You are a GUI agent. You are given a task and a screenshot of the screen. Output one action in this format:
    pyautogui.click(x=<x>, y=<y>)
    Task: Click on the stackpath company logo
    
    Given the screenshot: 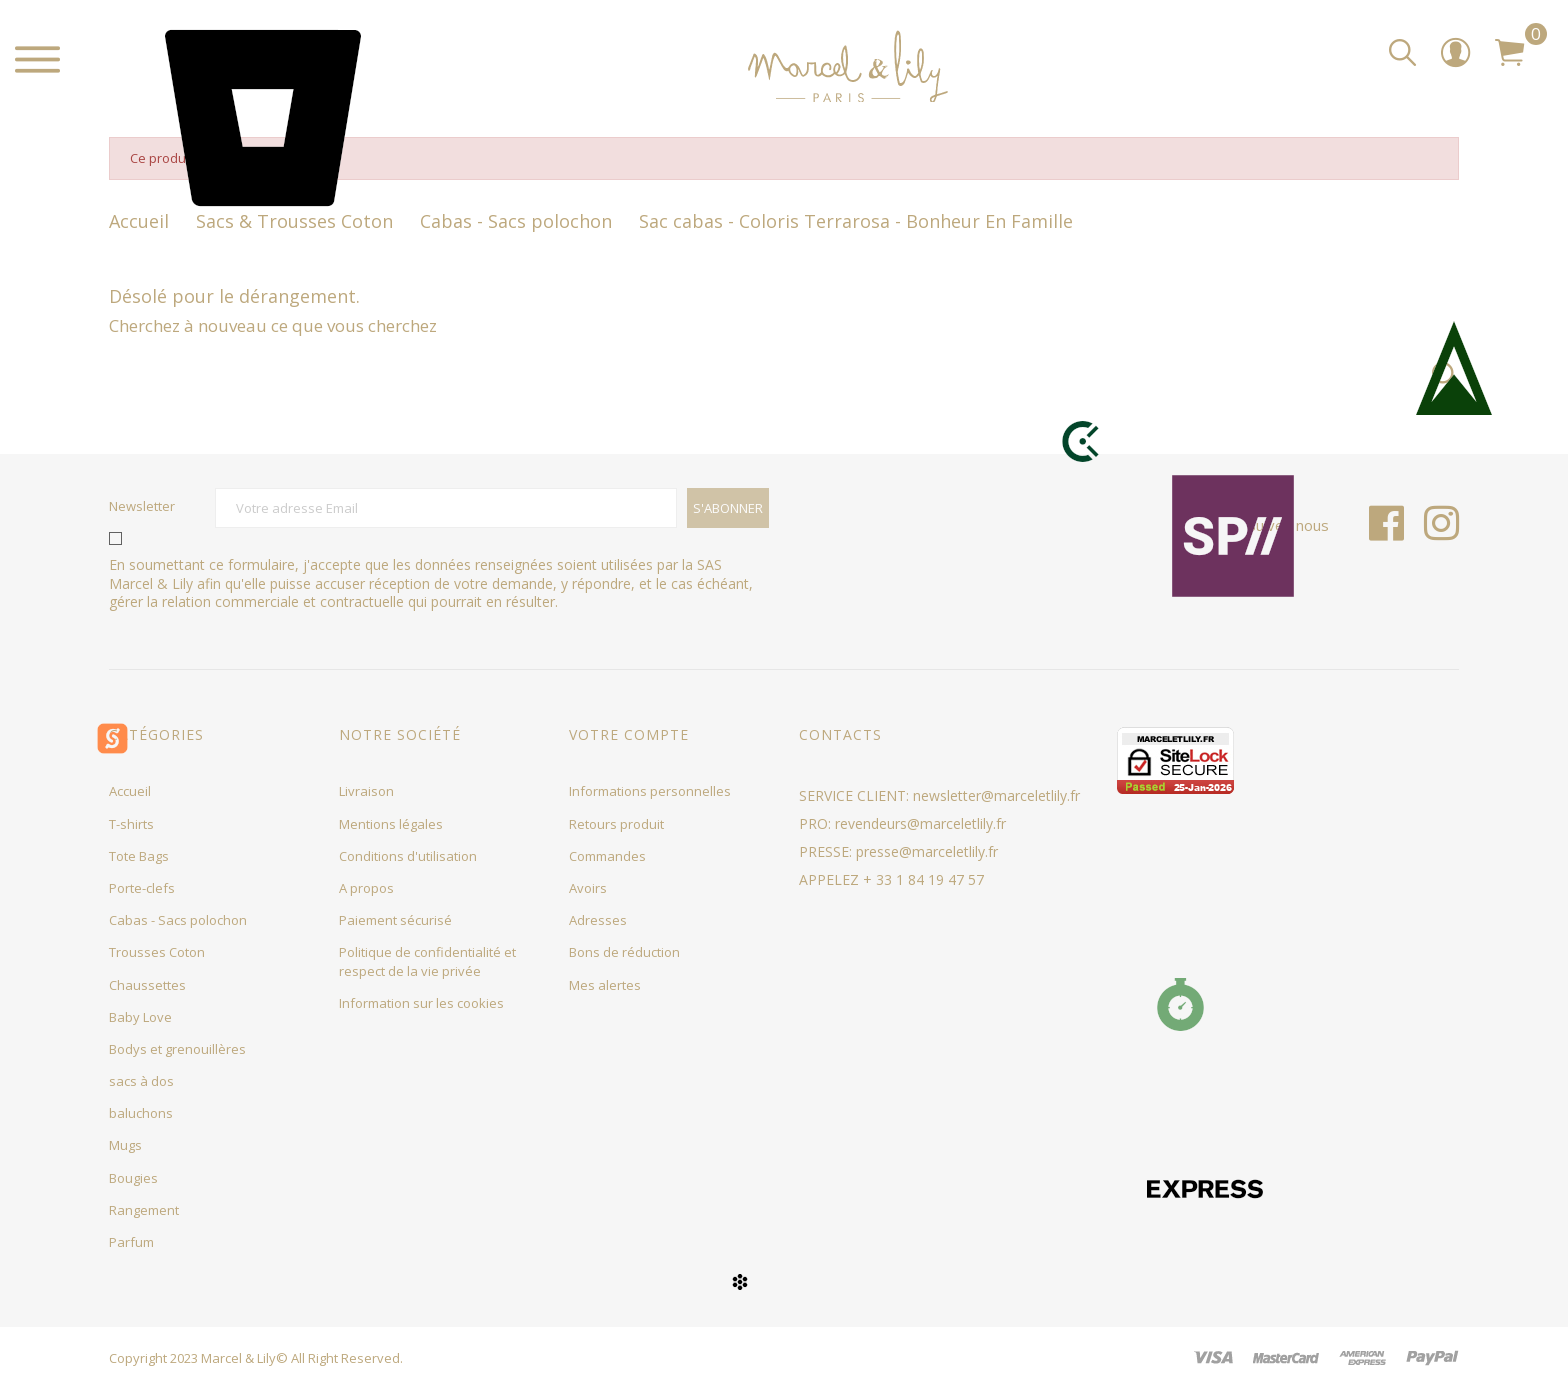 What is the action you would take?
    pyautogui.click(x=1233, y=536)
    